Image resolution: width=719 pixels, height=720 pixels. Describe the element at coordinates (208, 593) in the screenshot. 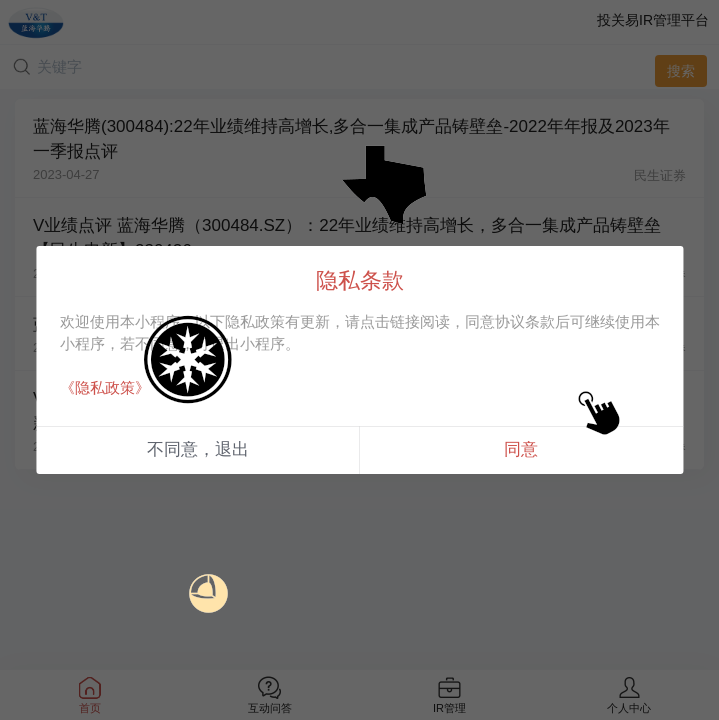

I see `view planetary or geological core details` at that location.